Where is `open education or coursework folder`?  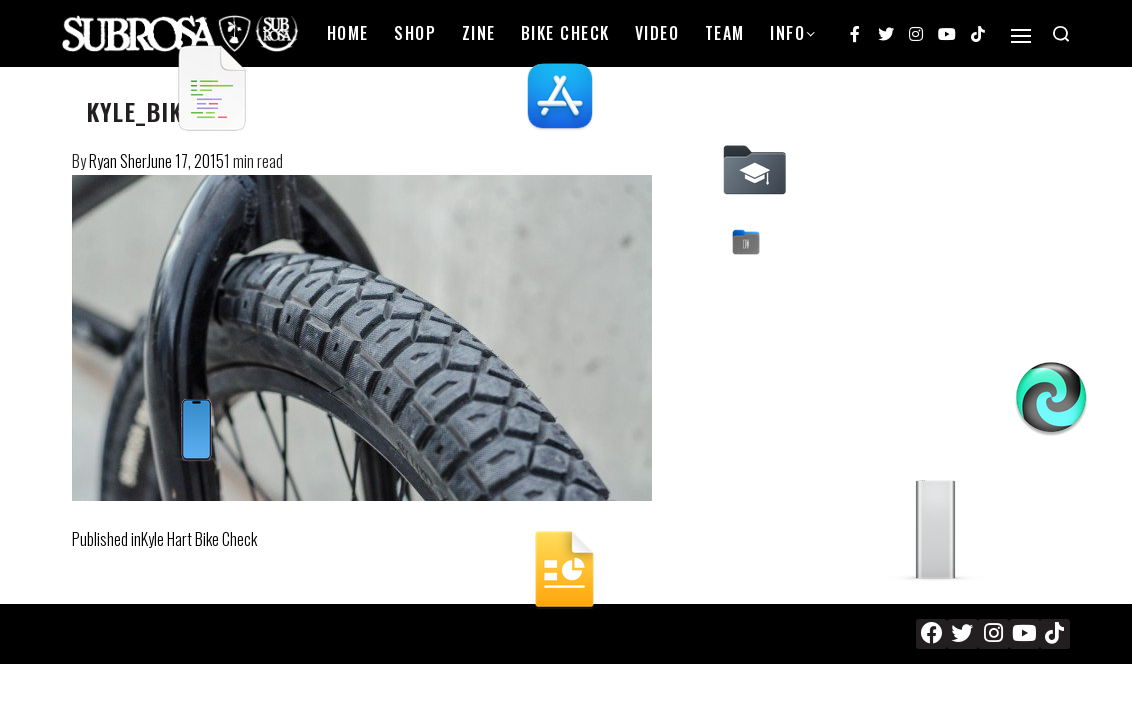
open education or coursework folder is located at coordinates (754, 171).